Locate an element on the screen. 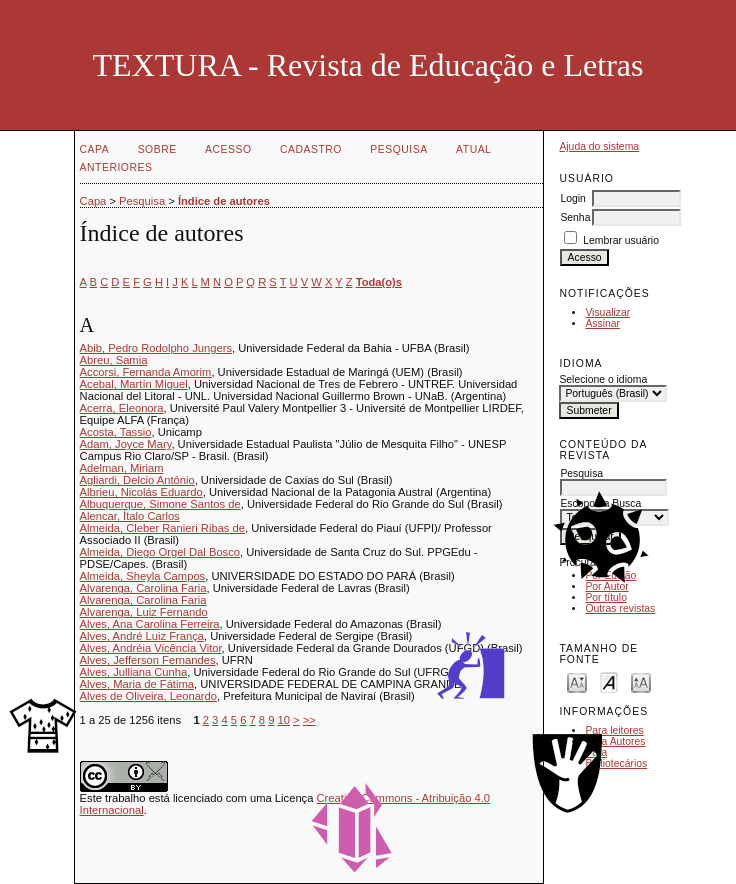 The height and width of the screenshot is (884, 736). indicates a blocked or restricted action is located at coordinates (566, 772).